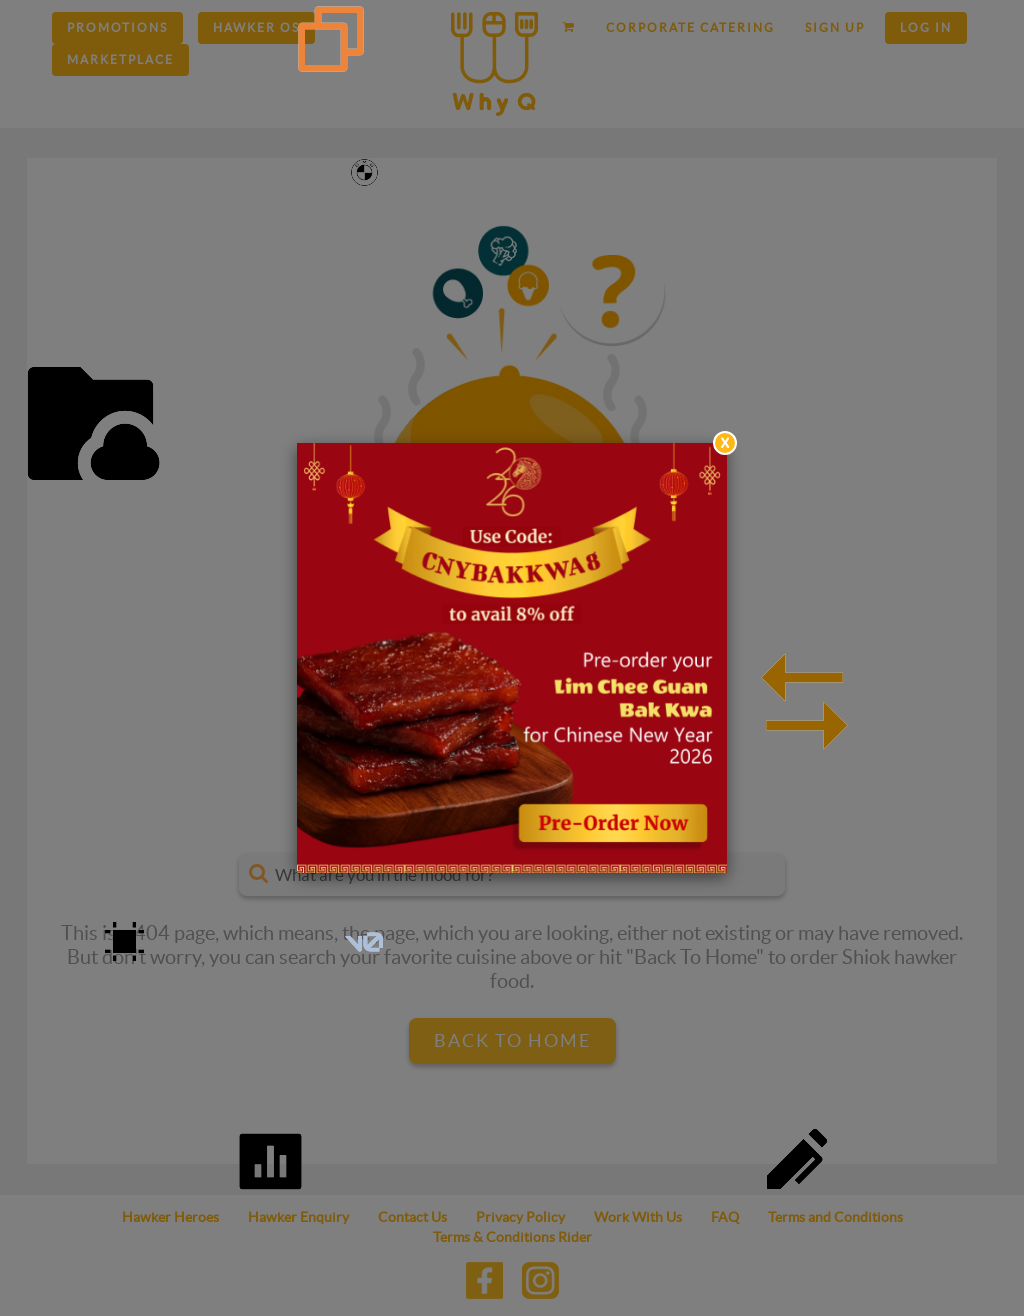  What do you see at coordinates (796, 1160) in the screenshot?
I see `edit or compose new content` at bounding box center [796, 1160].